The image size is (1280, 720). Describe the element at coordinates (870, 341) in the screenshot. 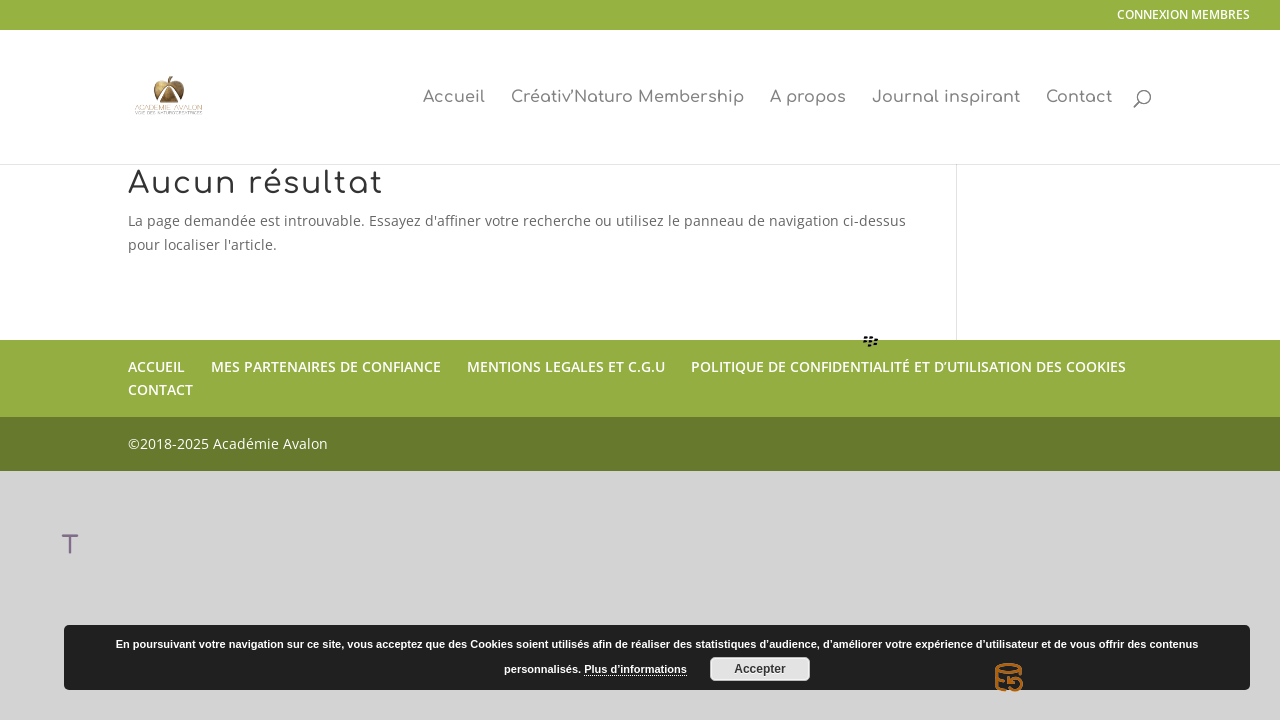

I see `blackberry brand logo` at that location.